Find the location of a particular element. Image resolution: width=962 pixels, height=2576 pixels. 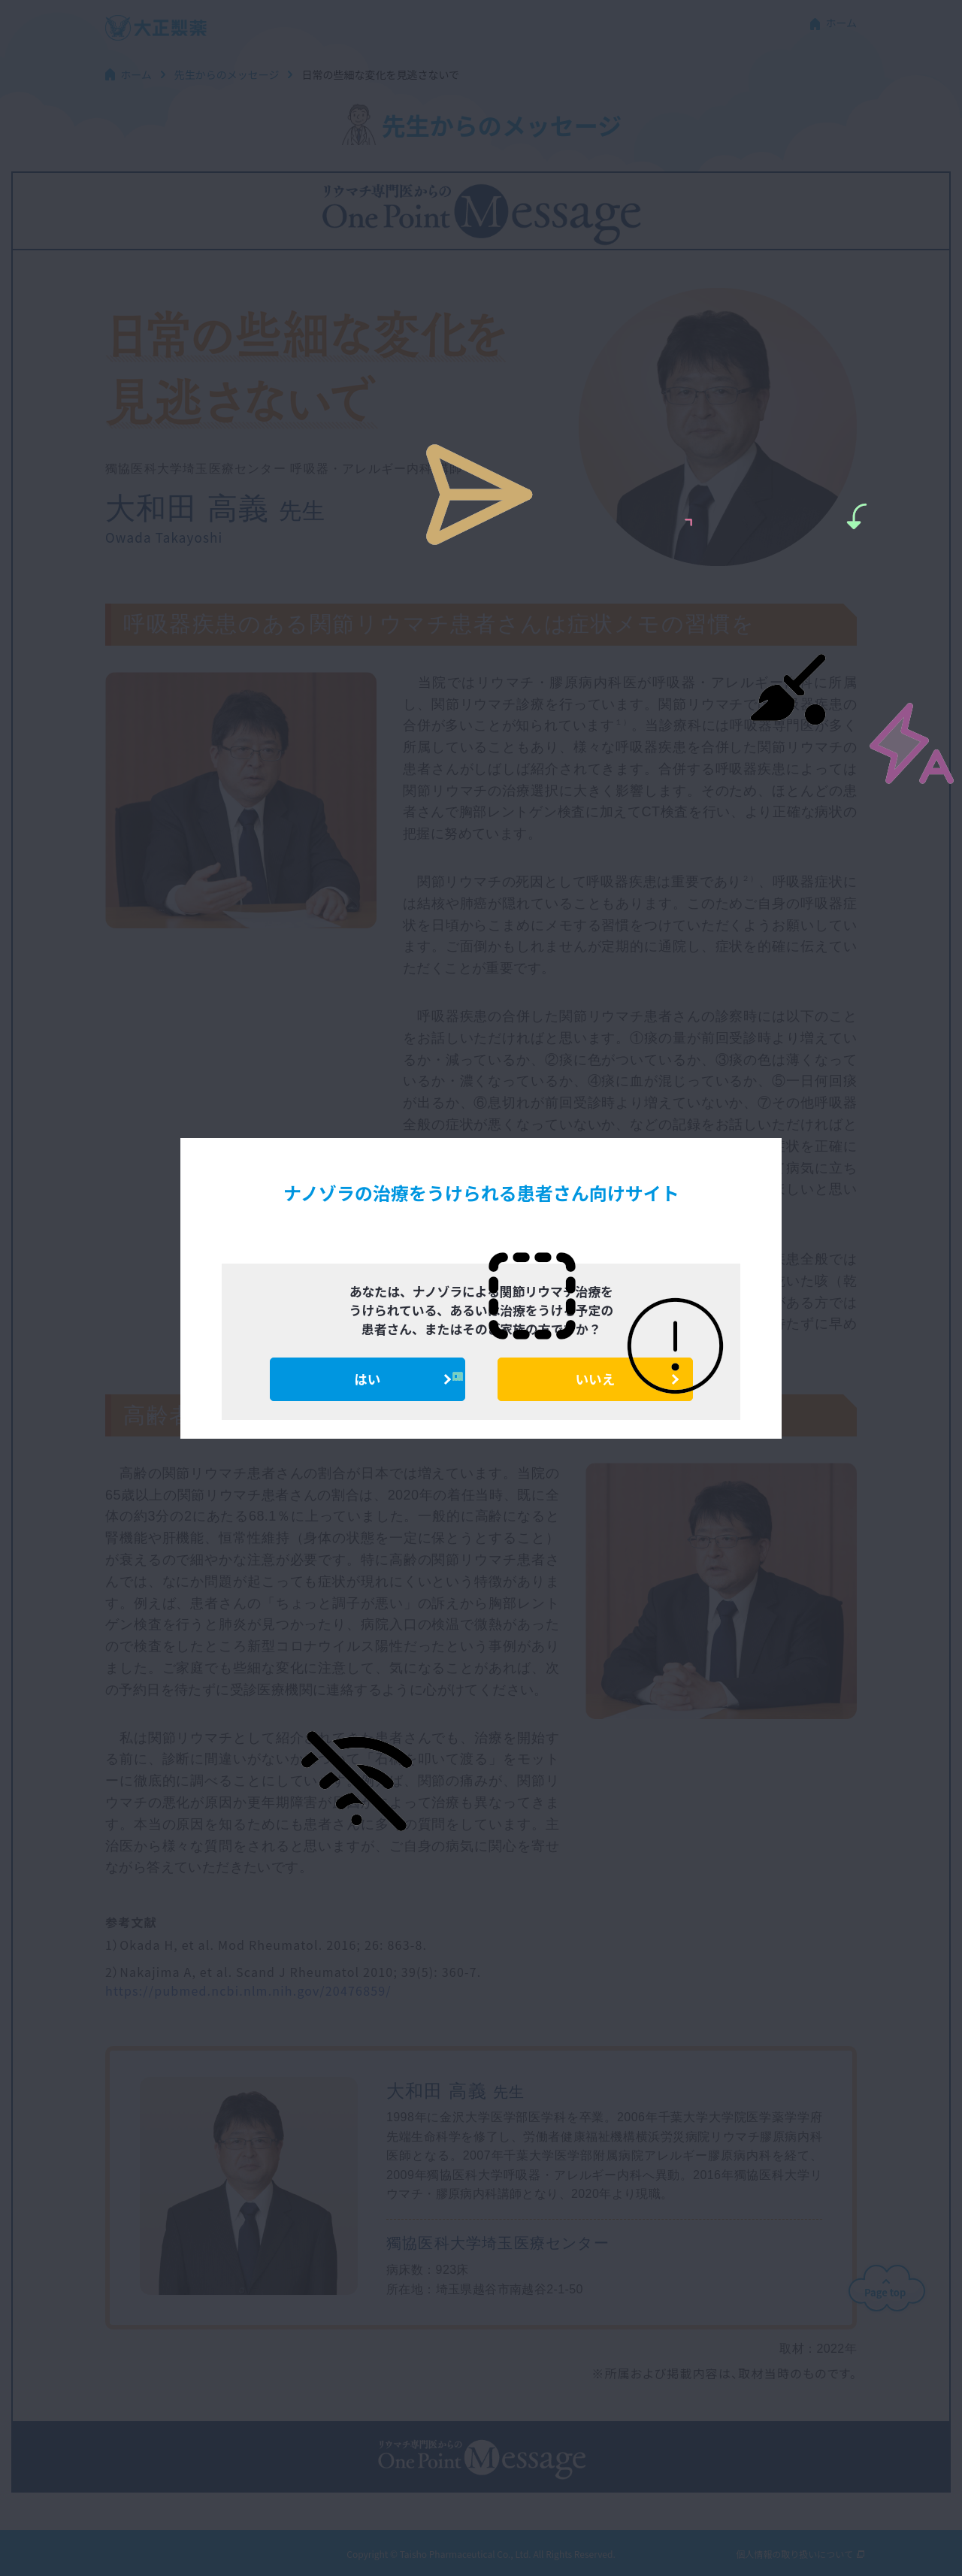

send a message is located at coordinates (476, 495).